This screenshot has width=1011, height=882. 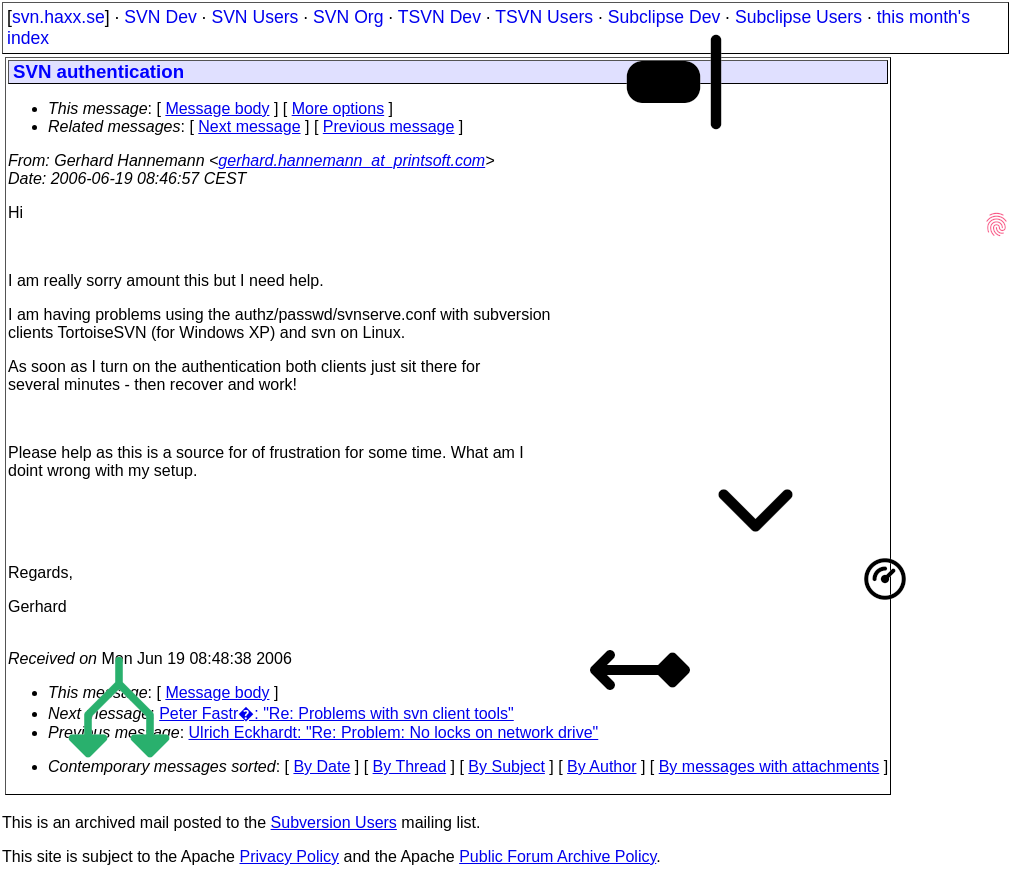 What do you see at coordinates (996, 224) in the screenshot?
I see `authenticate with fingerprint` at bounding box center [996, 224].